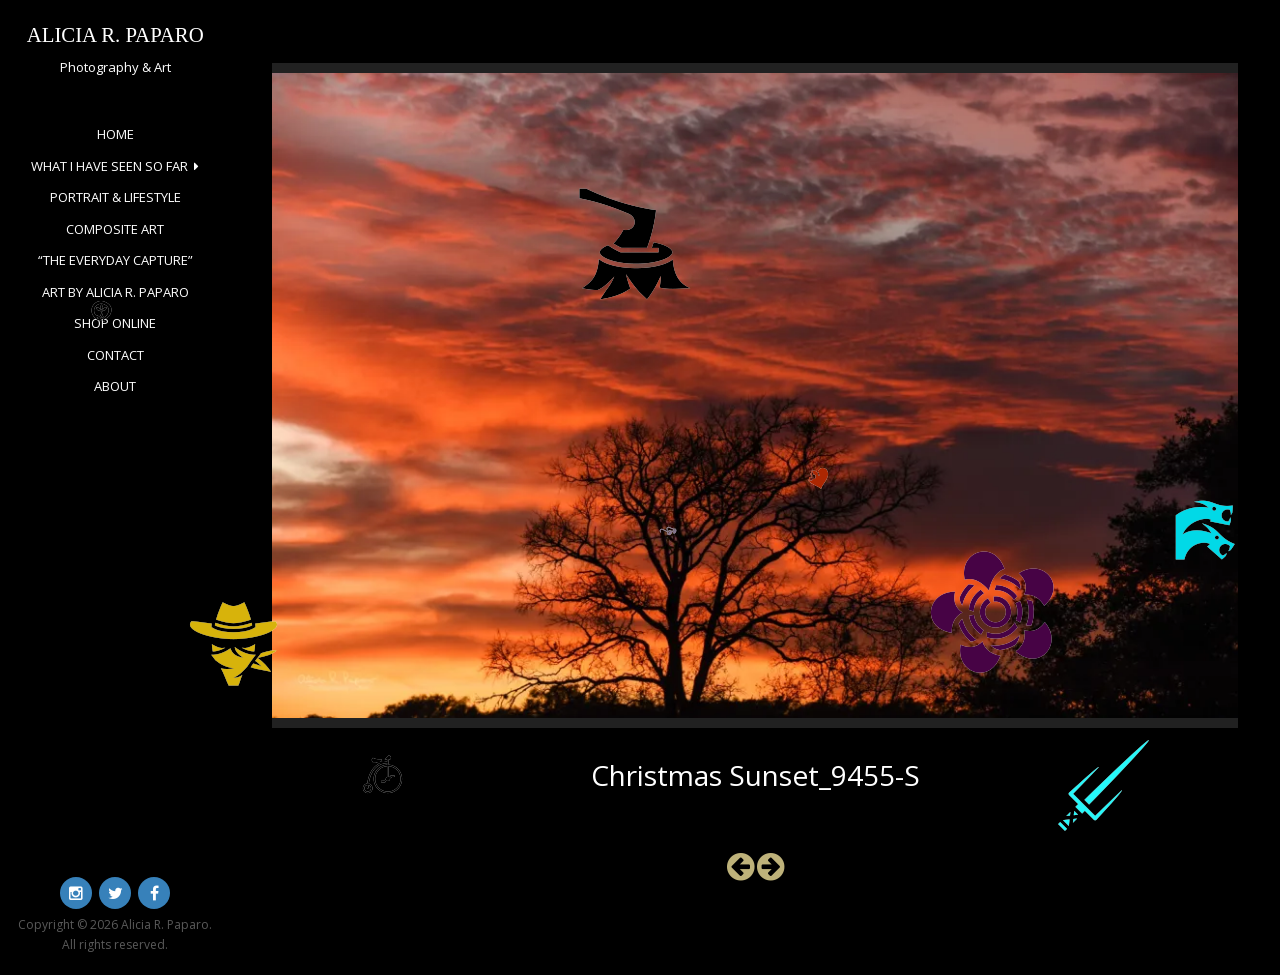  I want to click on select the double dragon character or team, so click(1205, 530).